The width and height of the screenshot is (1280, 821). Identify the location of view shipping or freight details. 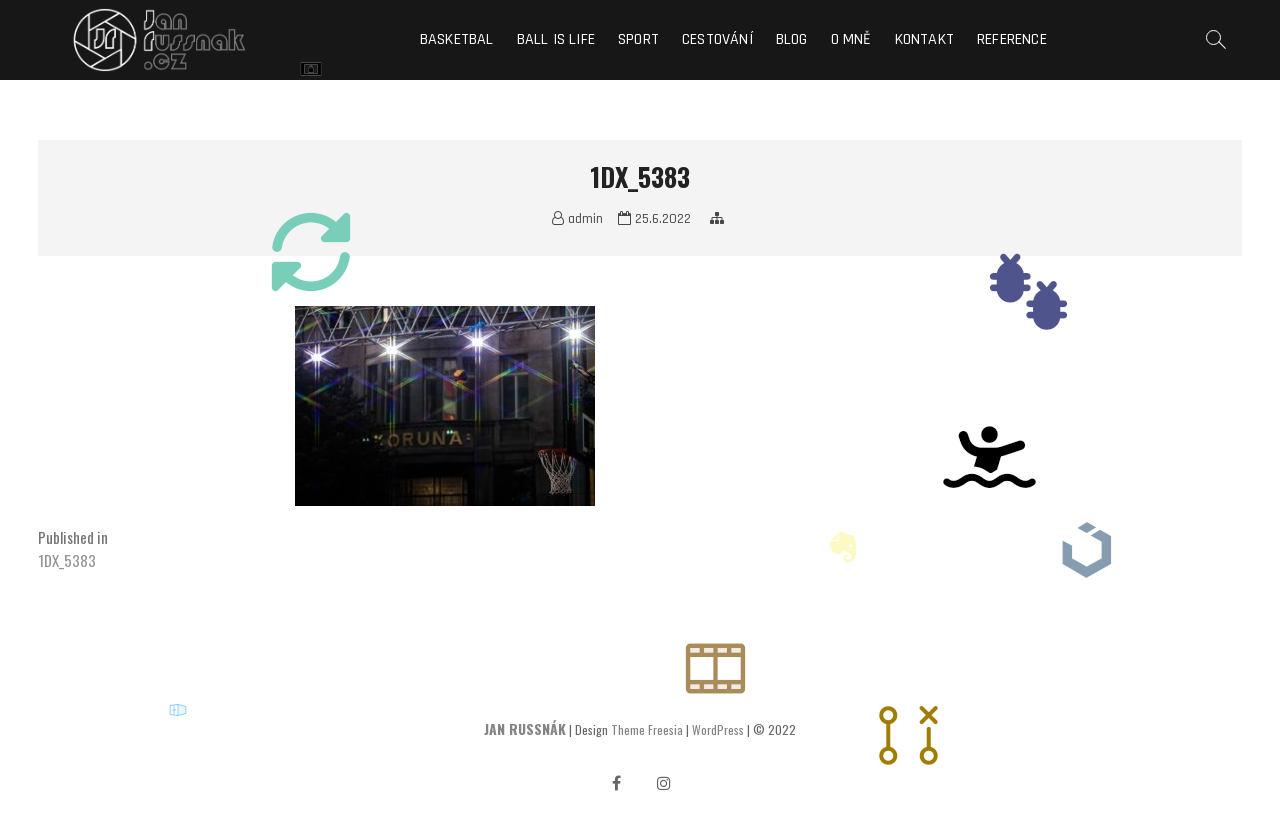
(178, 710).